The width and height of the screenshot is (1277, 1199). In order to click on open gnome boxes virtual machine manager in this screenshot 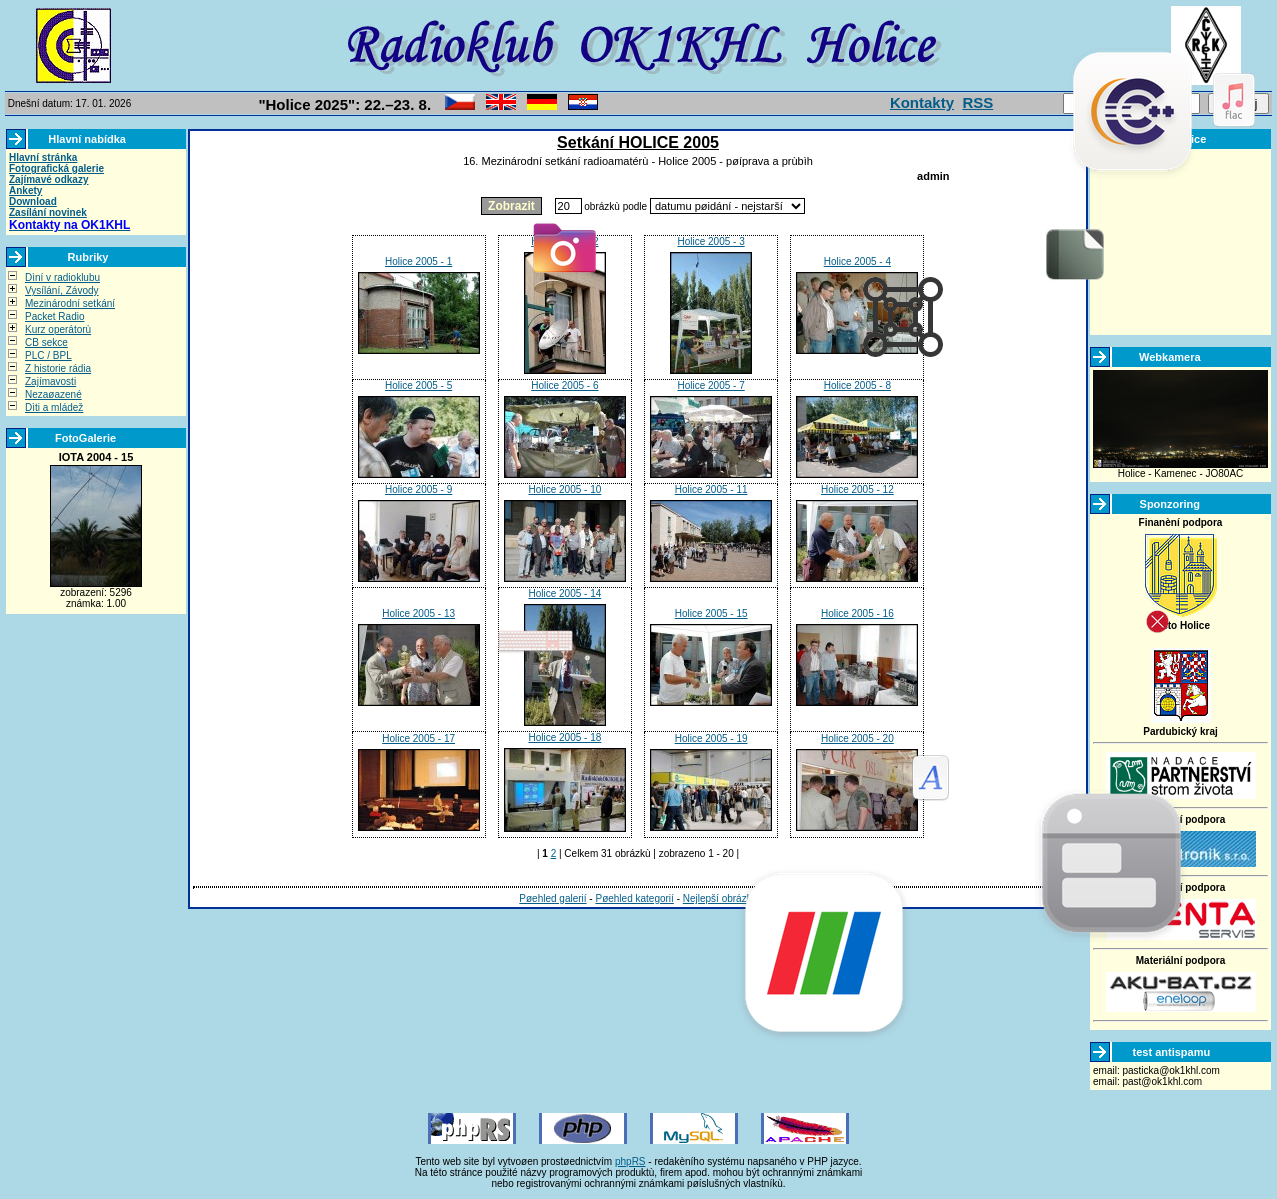, I will do `click(903, 317)`.